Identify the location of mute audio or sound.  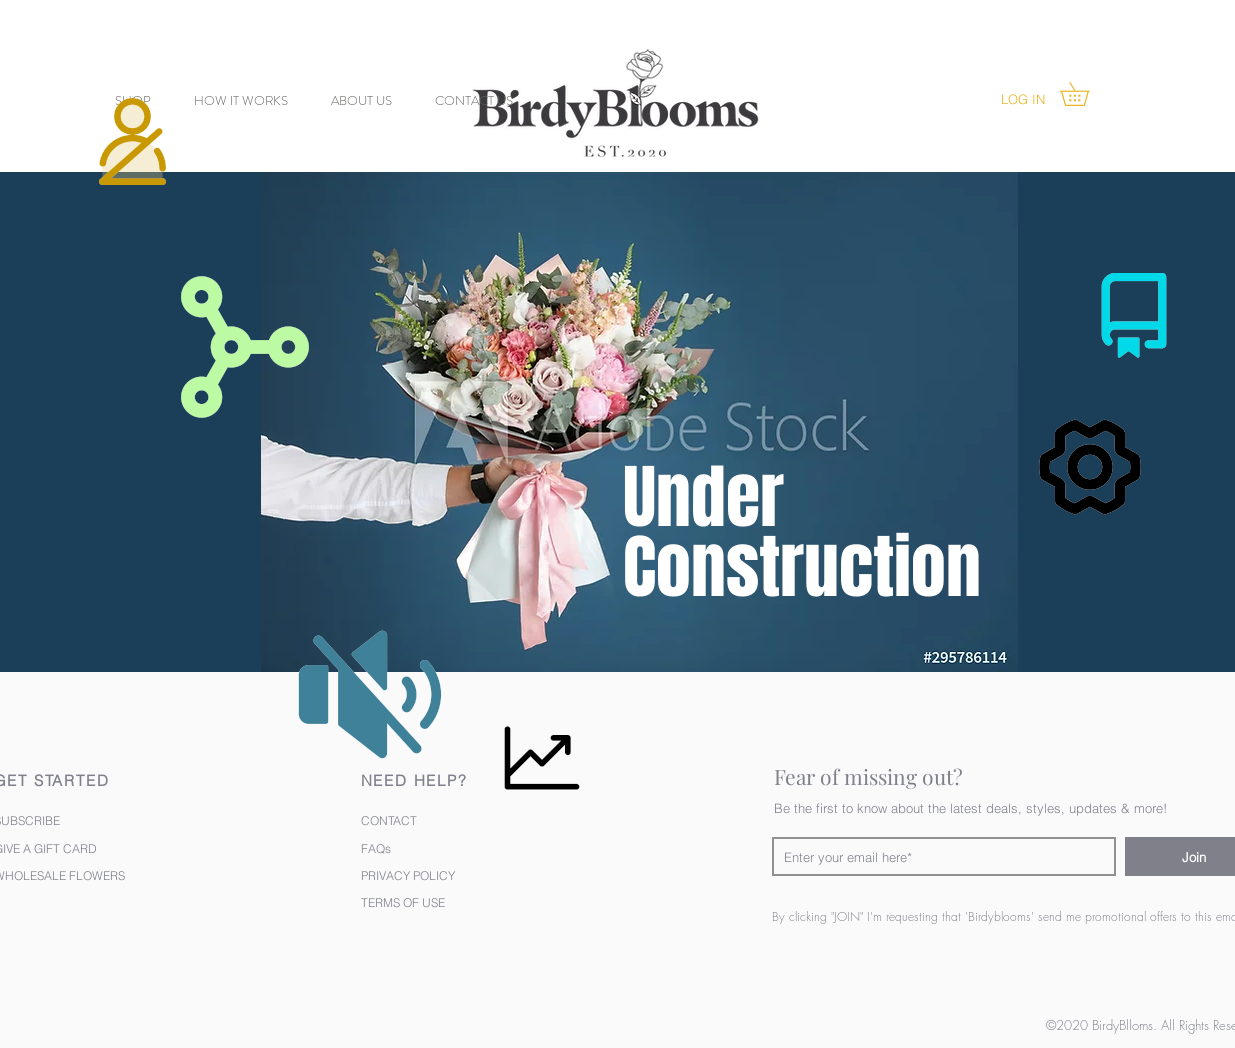
(367, 694).